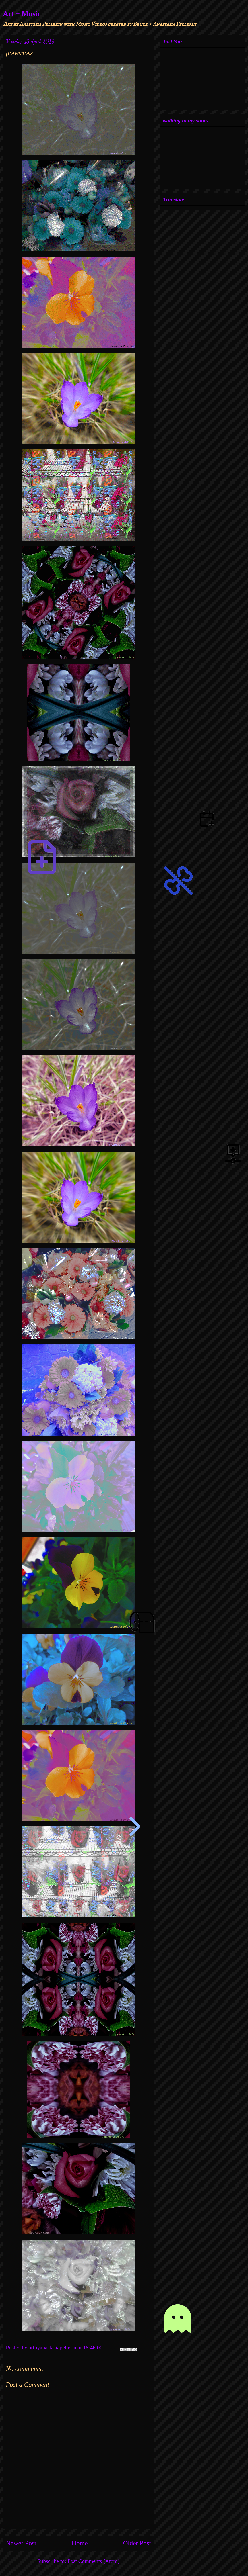  I want to click on create a new file, so click(42, 857).